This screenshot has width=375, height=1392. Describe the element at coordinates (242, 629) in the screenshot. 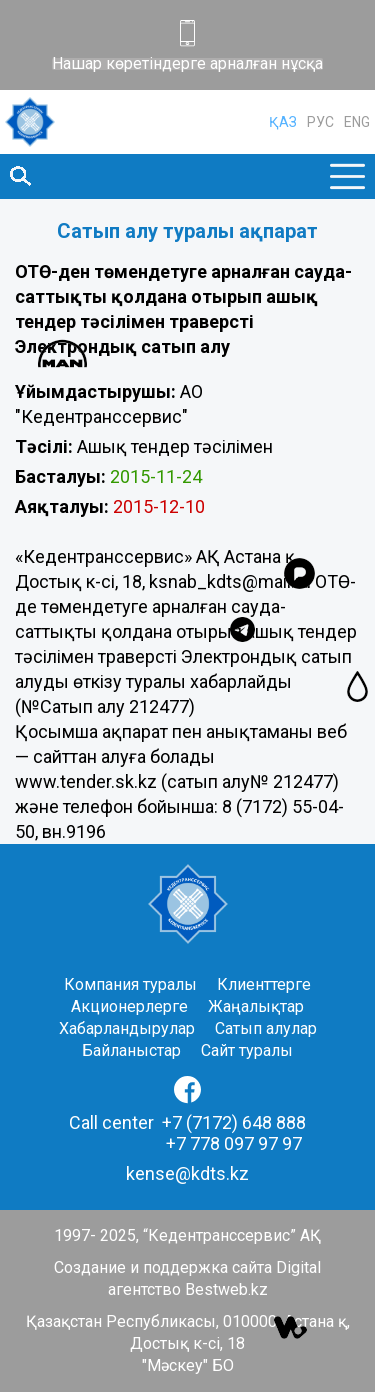

I see `open Telegram messaging app` at that location.